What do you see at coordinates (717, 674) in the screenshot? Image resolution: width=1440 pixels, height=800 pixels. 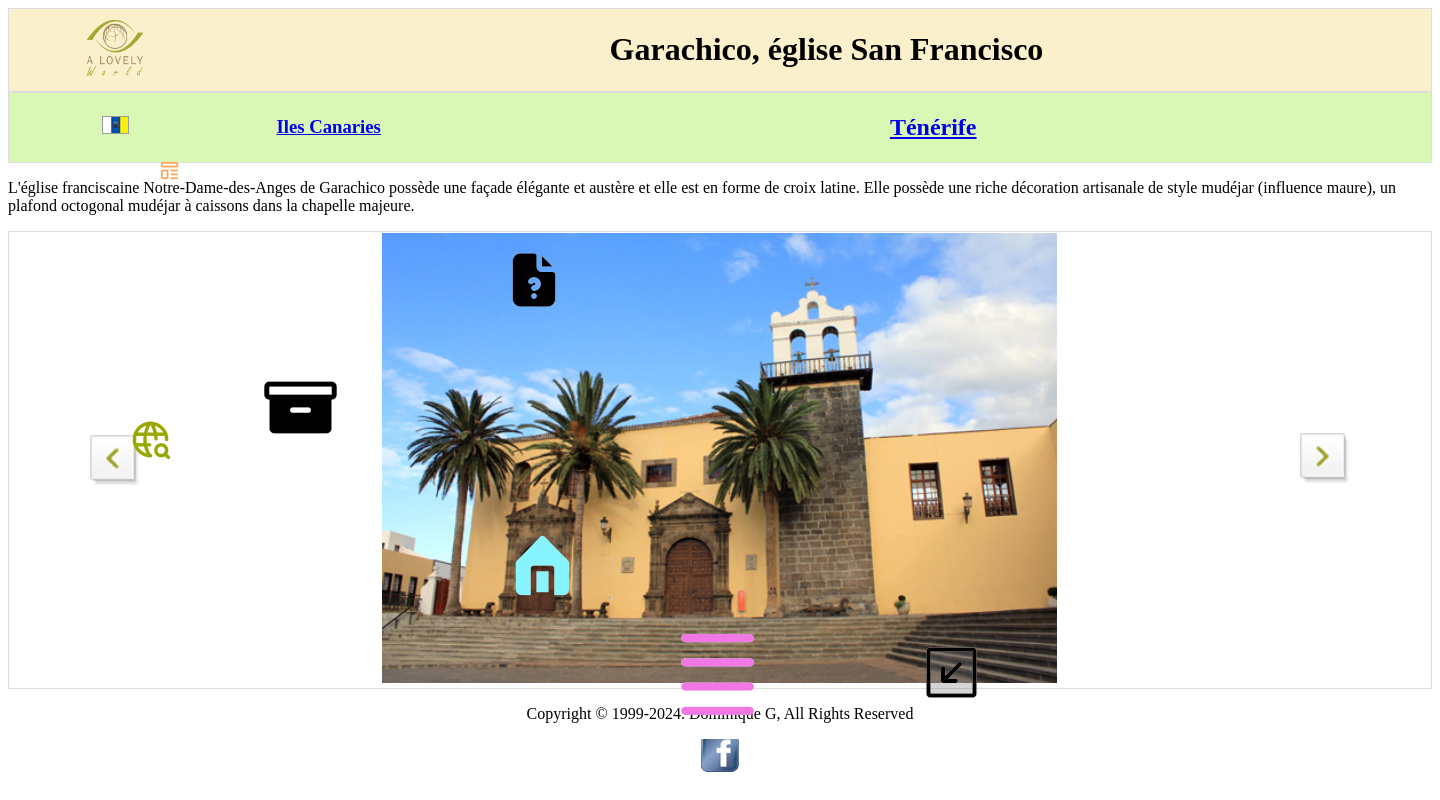 I see `switch to compact list view` at bounding box center [717, 674].